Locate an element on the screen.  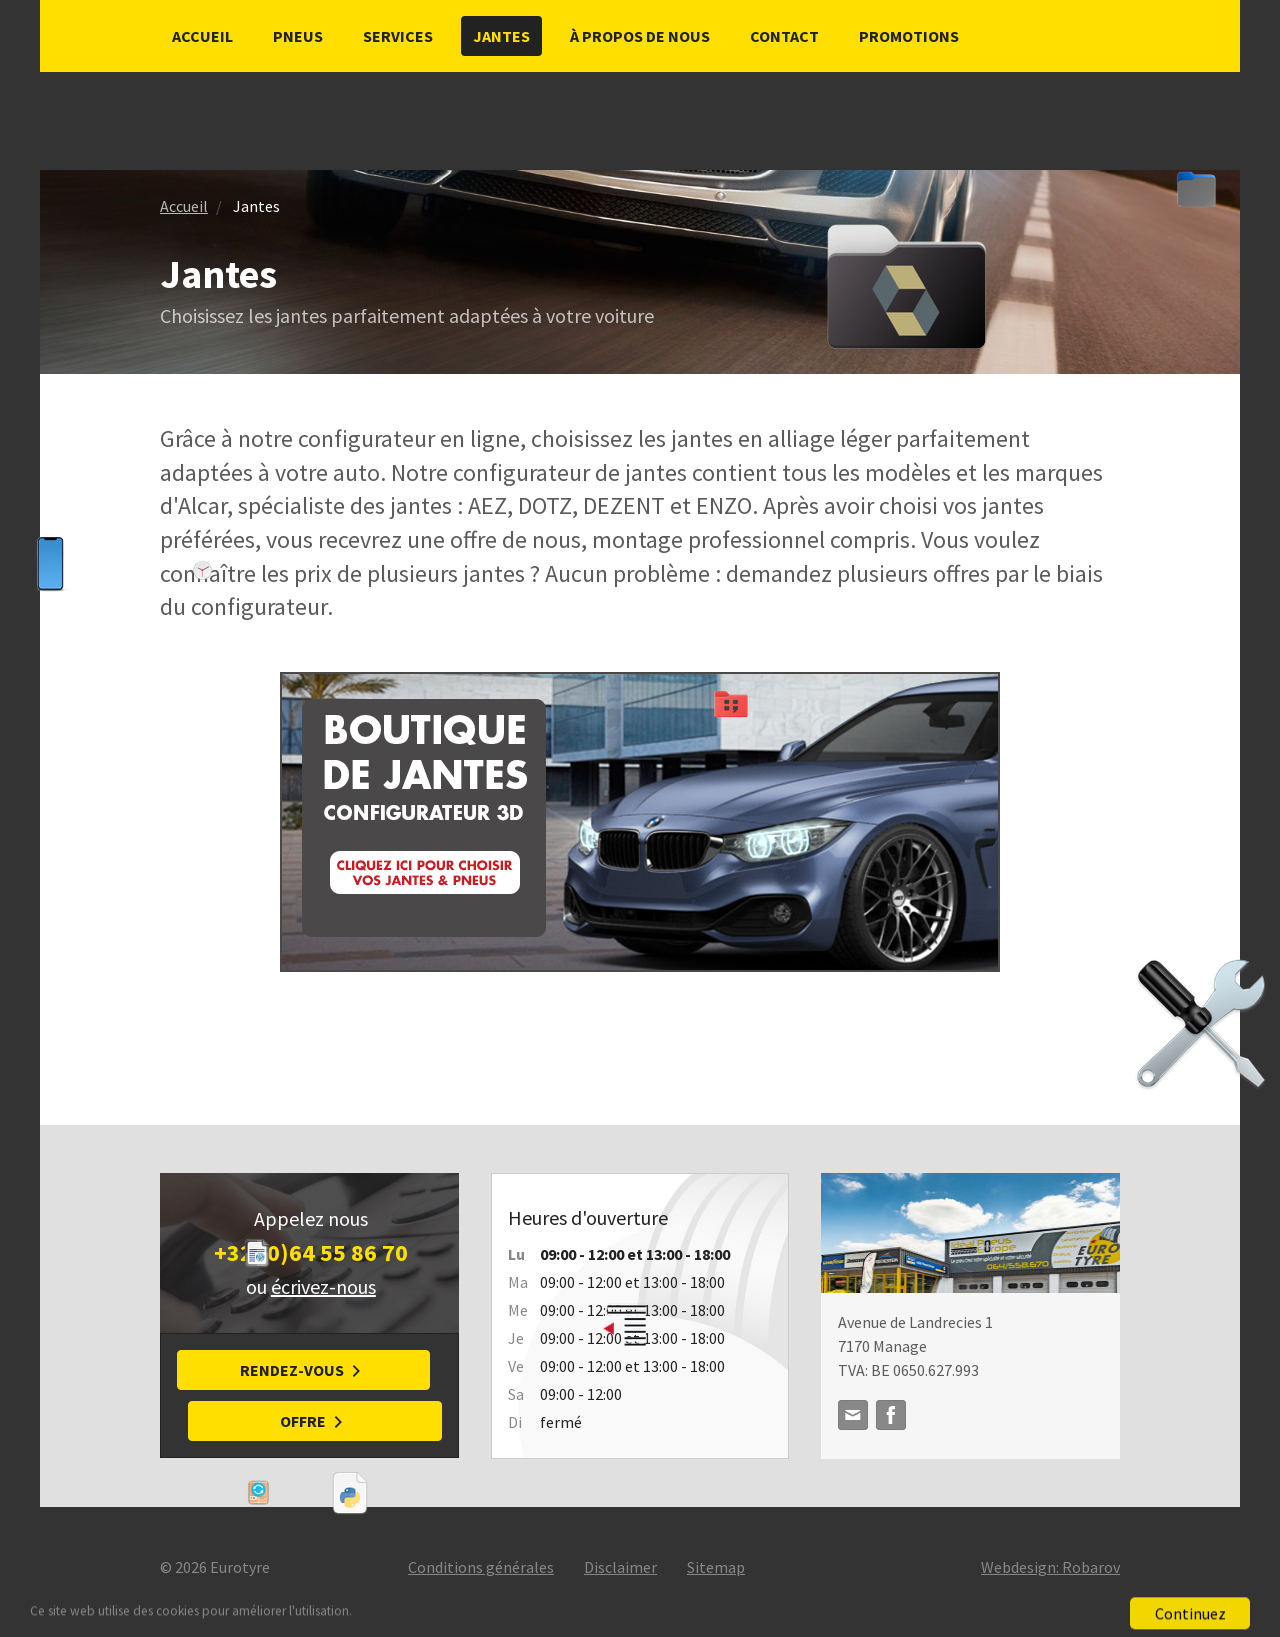
open a web document file is located at coordinates (257, 1253).